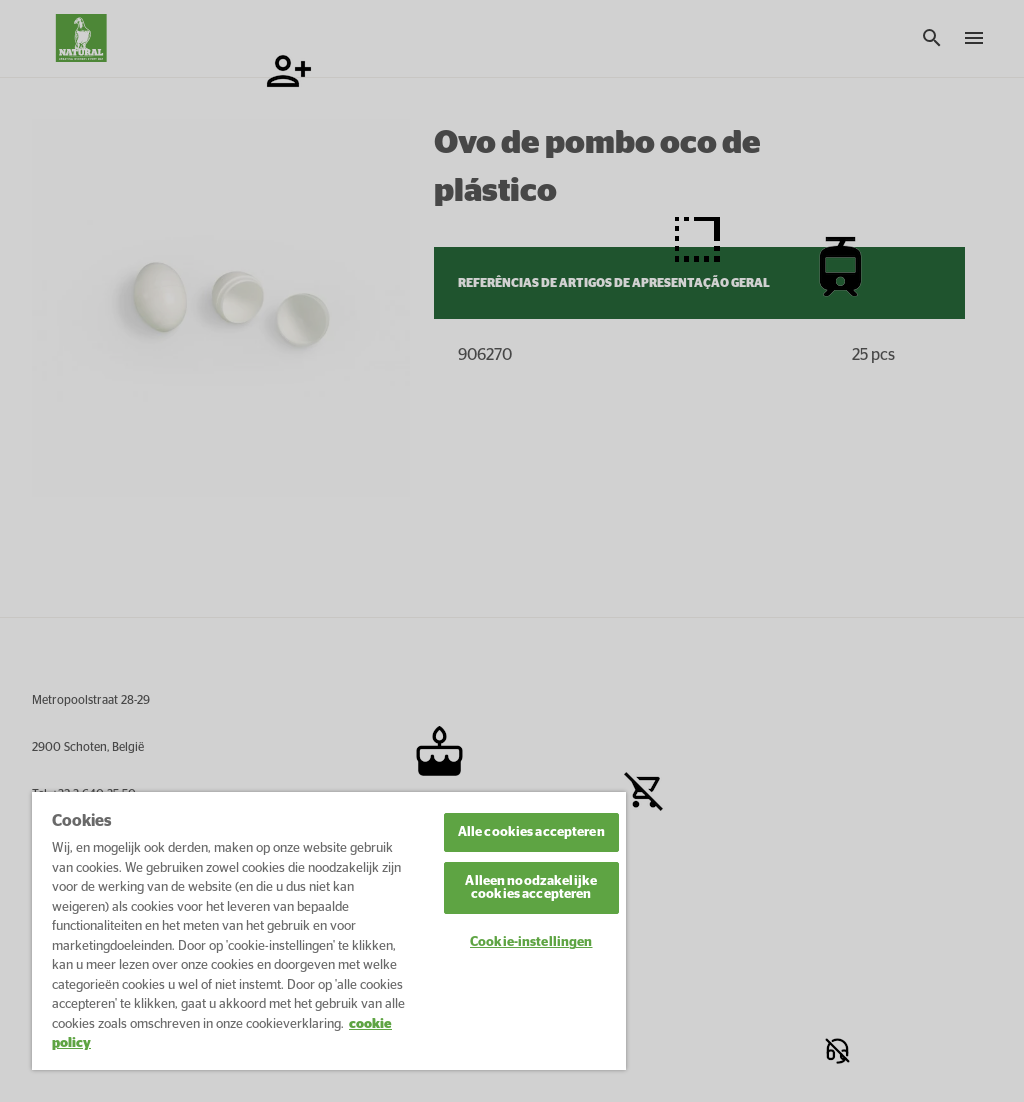 The width and height of the screenshot is (1024, 1102). What do you see at coordinates (840, 266) in the screenshot?
I see `view tram or light rail transit options` at bounding box center [840, 266].